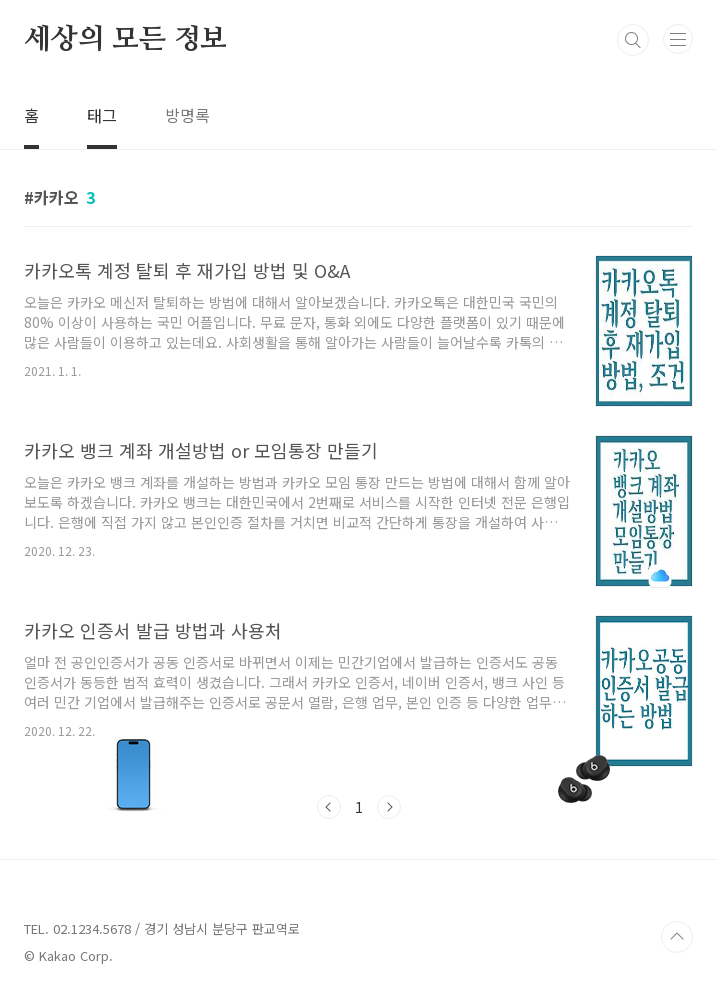 Image resolution: width=717 pixels, height=1002 pixels. Describe the element at coordinates (660, 576) in the screenshot. I see `open iCloud Drive folder` at that location.